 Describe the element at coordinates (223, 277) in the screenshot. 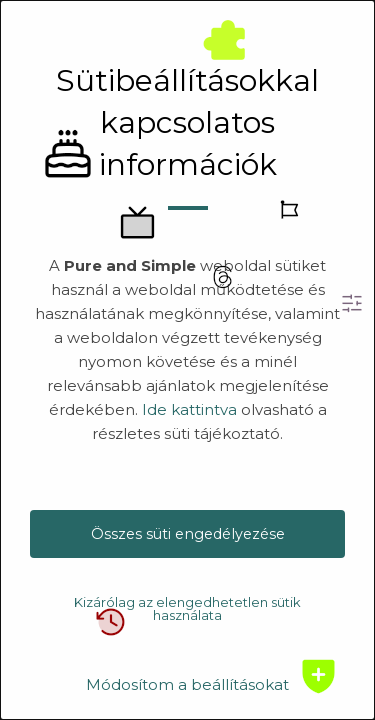

I see `open the Threads app` at that location.